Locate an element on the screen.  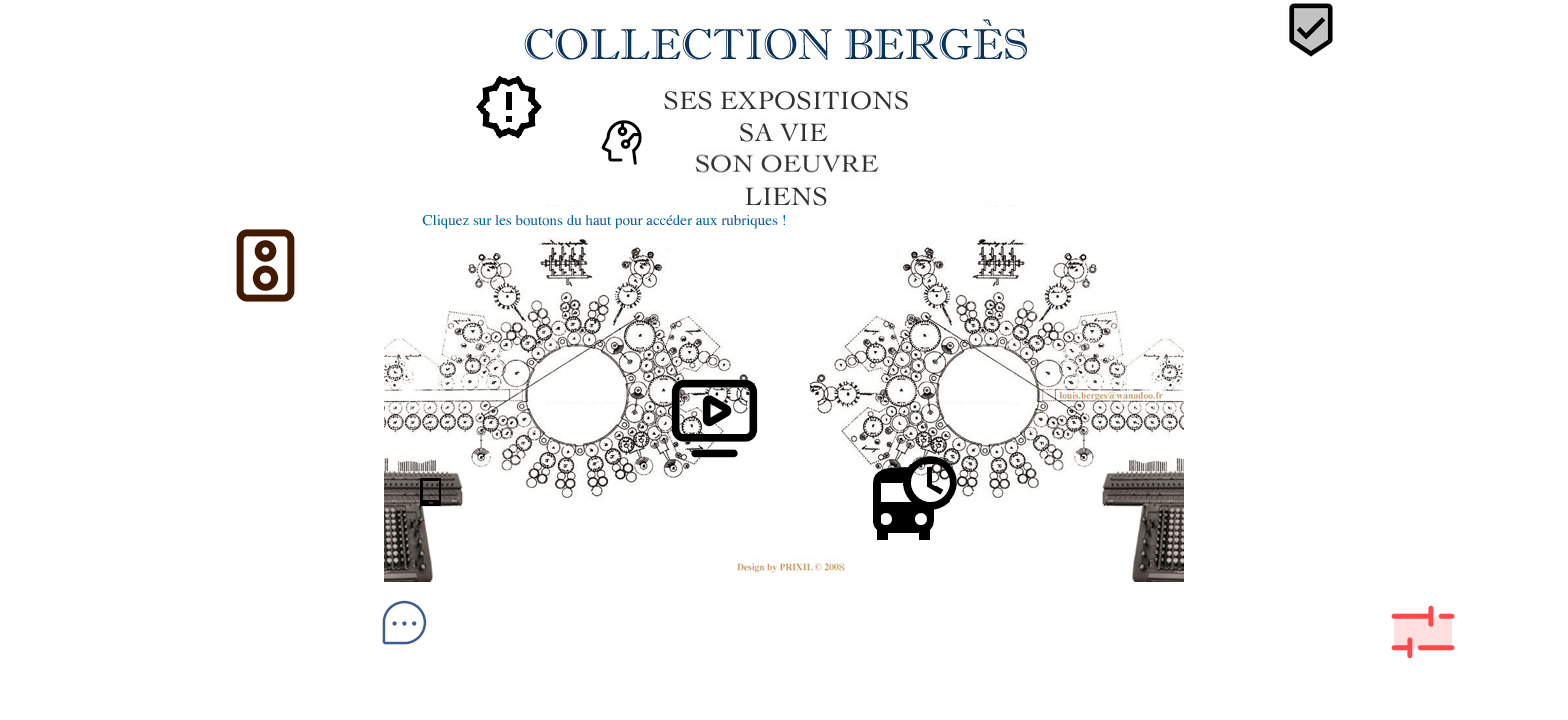
switch to tablet view or layout is located at coordinates (431, 492).